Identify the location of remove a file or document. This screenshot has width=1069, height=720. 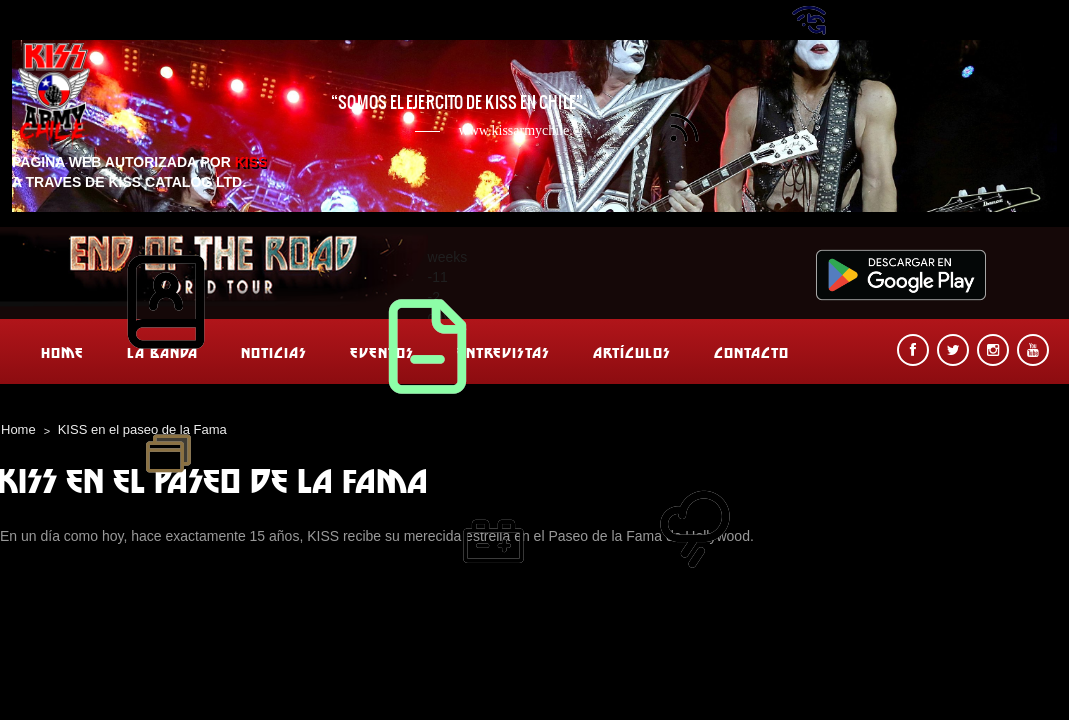
(427, 346).